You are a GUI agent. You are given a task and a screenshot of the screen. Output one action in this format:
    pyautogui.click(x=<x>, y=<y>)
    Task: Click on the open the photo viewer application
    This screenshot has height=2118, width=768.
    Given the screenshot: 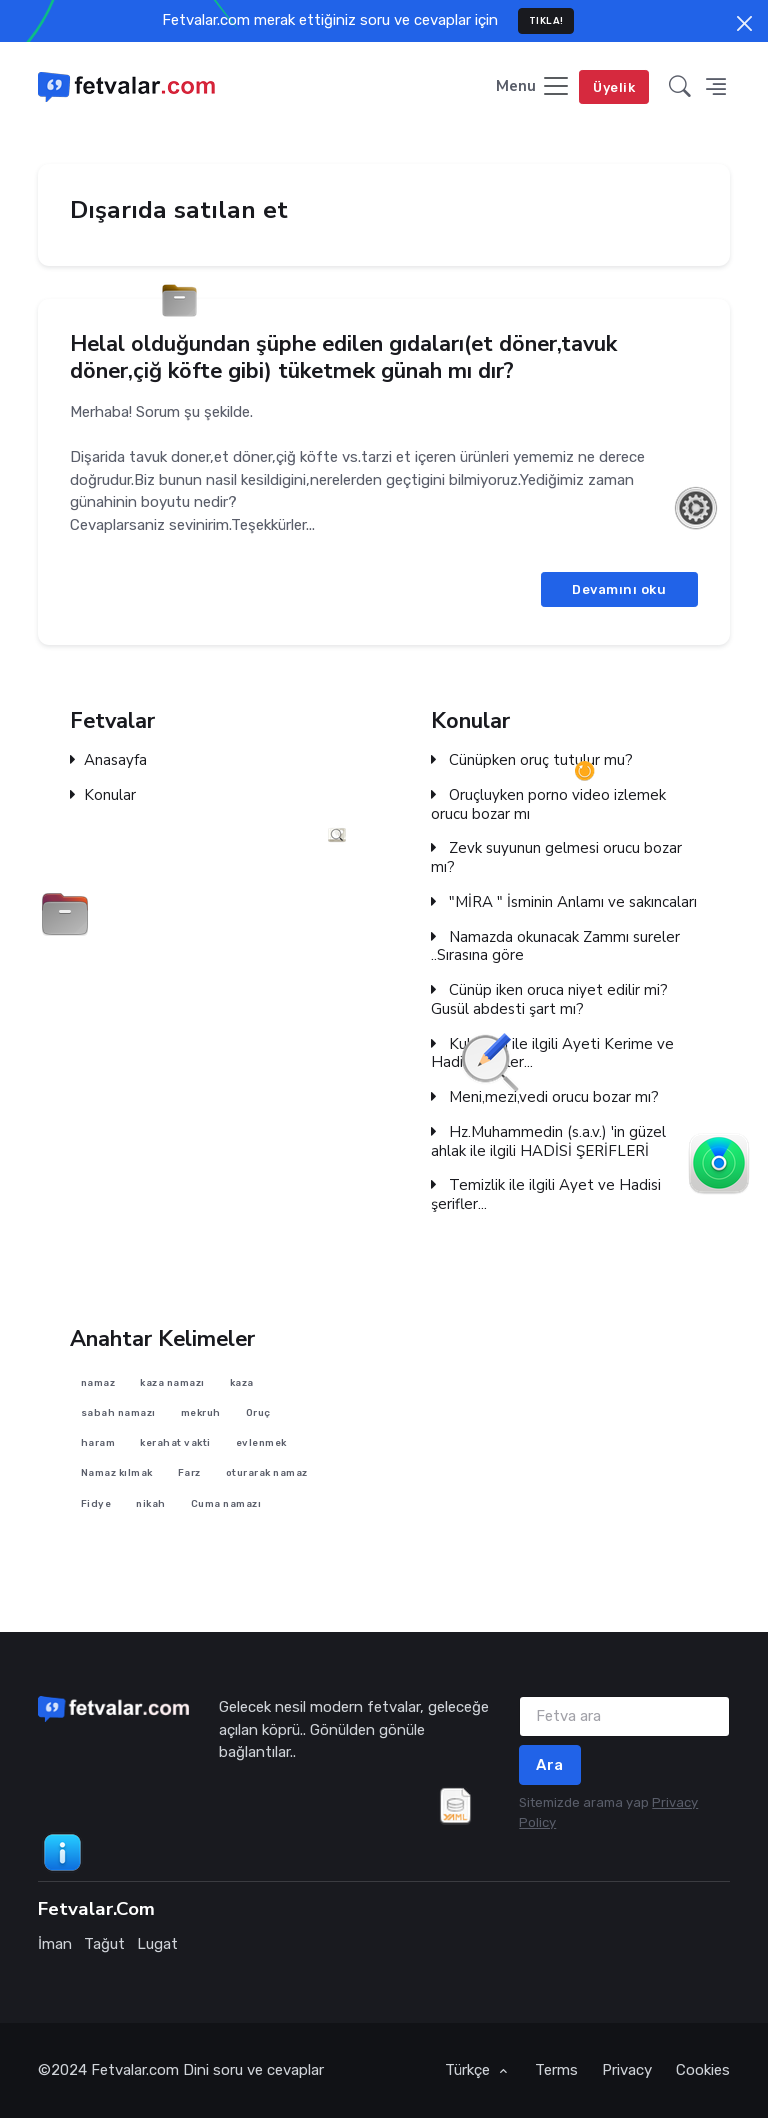 What is the action you would take?
    pyautogui.click(x=337, y=835)
    